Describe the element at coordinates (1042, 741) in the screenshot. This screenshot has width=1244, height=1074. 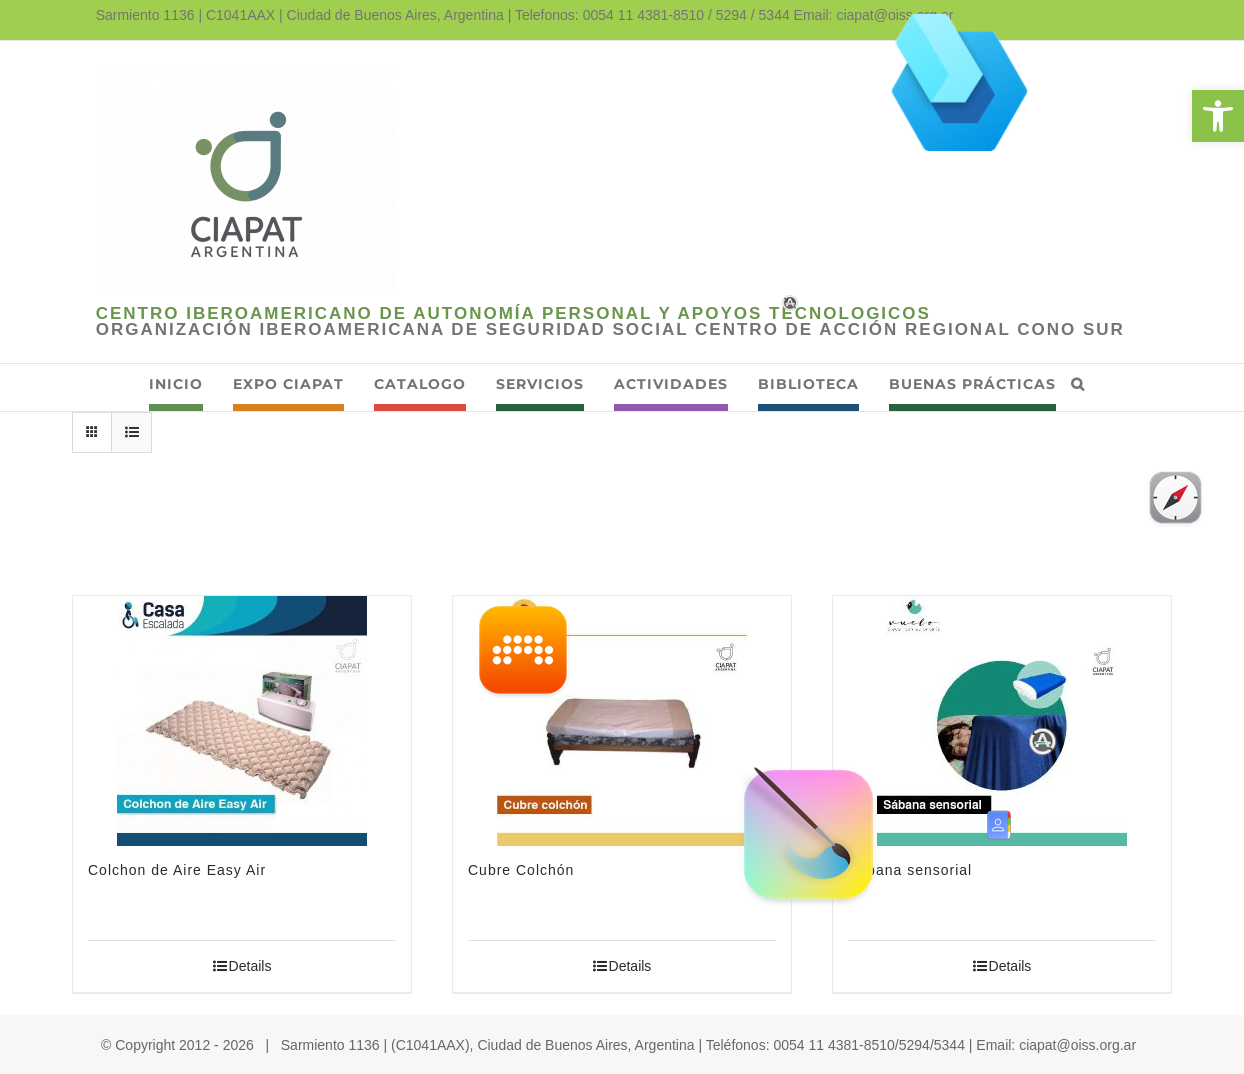
I see `open the software update manager` at that location.